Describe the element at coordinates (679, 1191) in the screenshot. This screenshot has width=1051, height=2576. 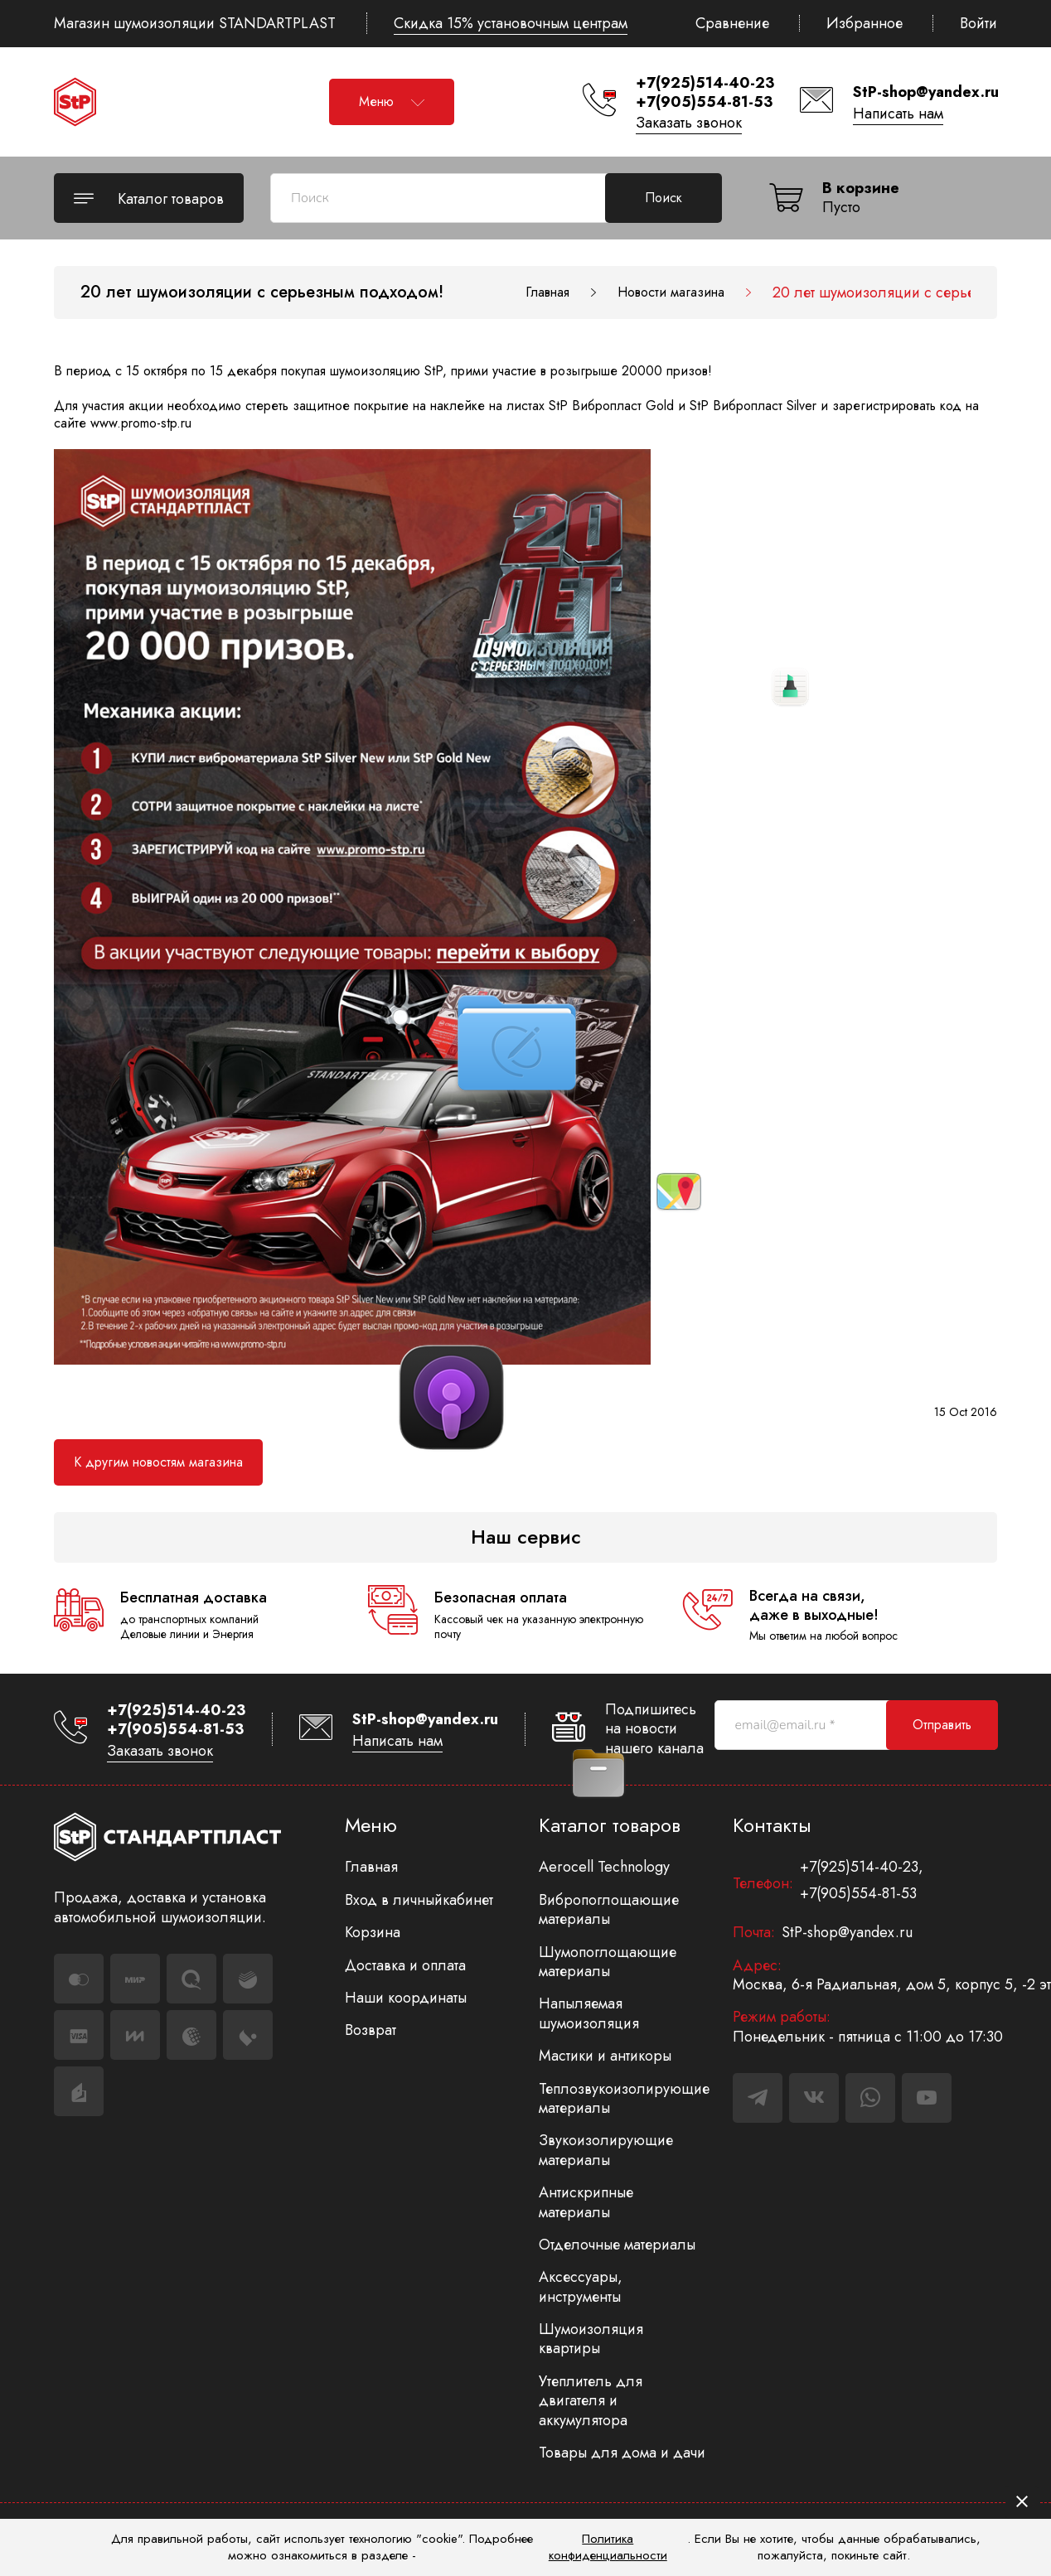
I see `open gnome maps application` at that location.